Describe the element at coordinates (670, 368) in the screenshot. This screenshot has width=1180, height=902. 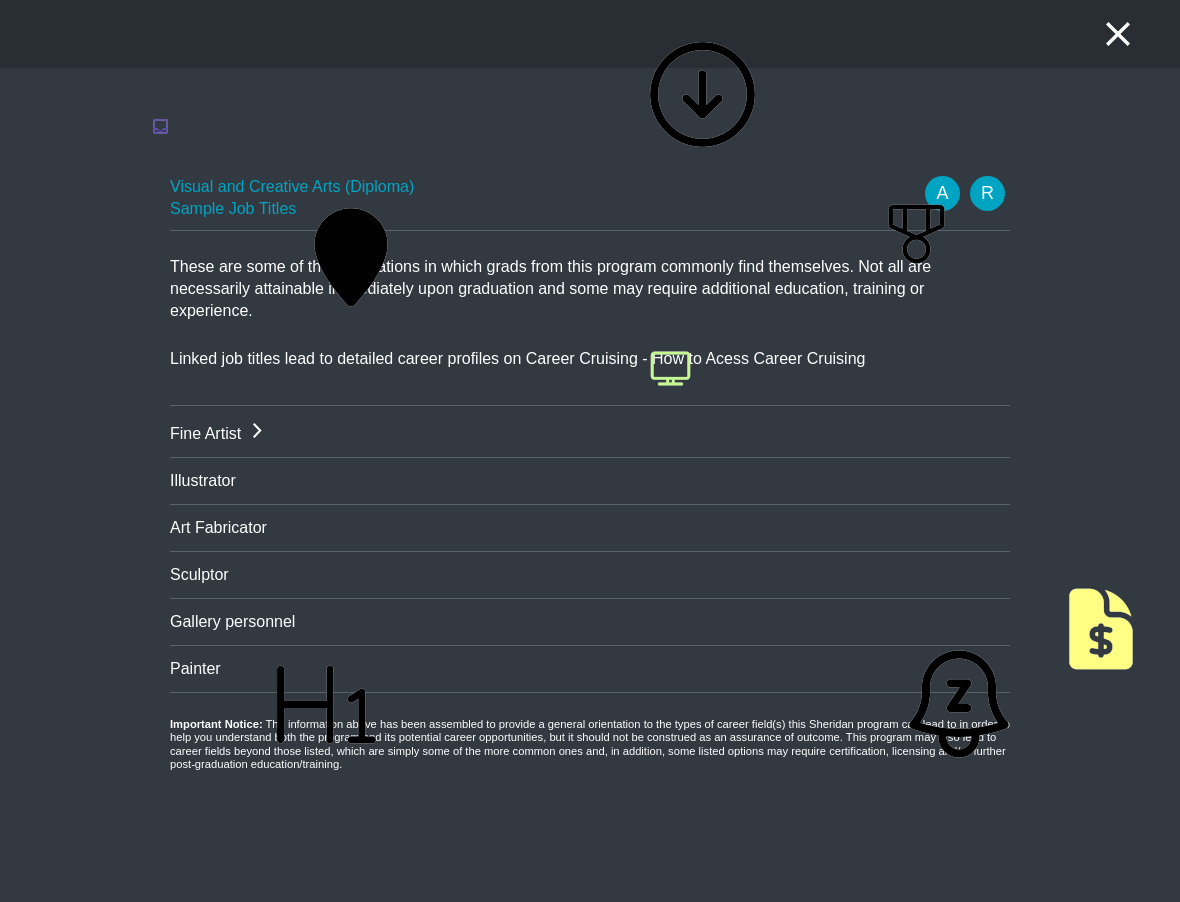
I see `access tv or video streaming options` at that location.